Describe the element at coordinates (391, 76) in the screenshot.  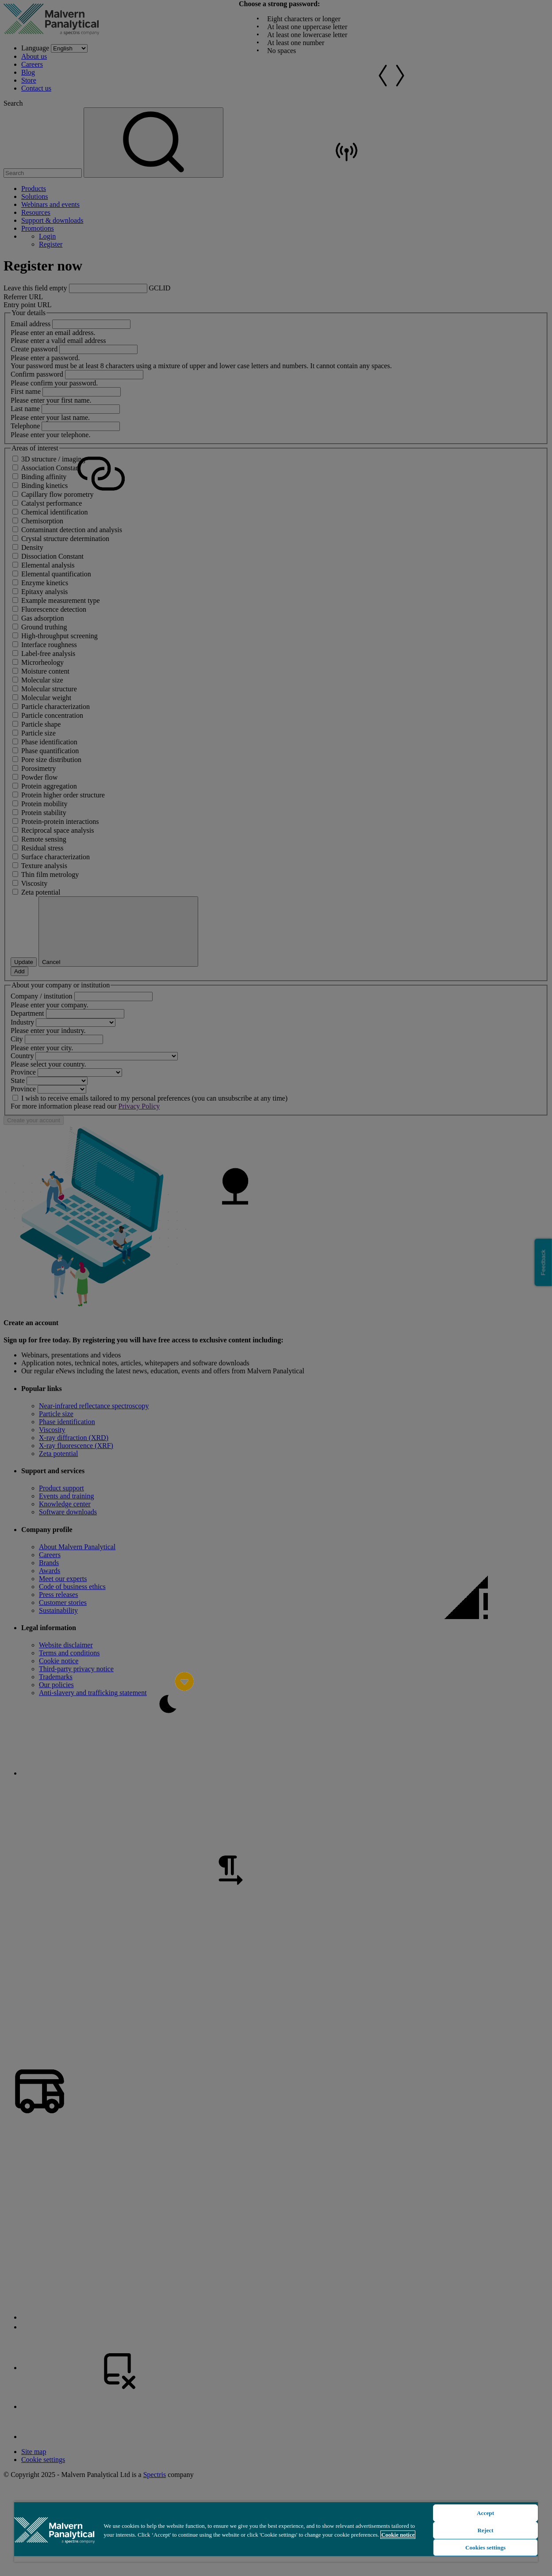
I see `view or edit source code` at that location.